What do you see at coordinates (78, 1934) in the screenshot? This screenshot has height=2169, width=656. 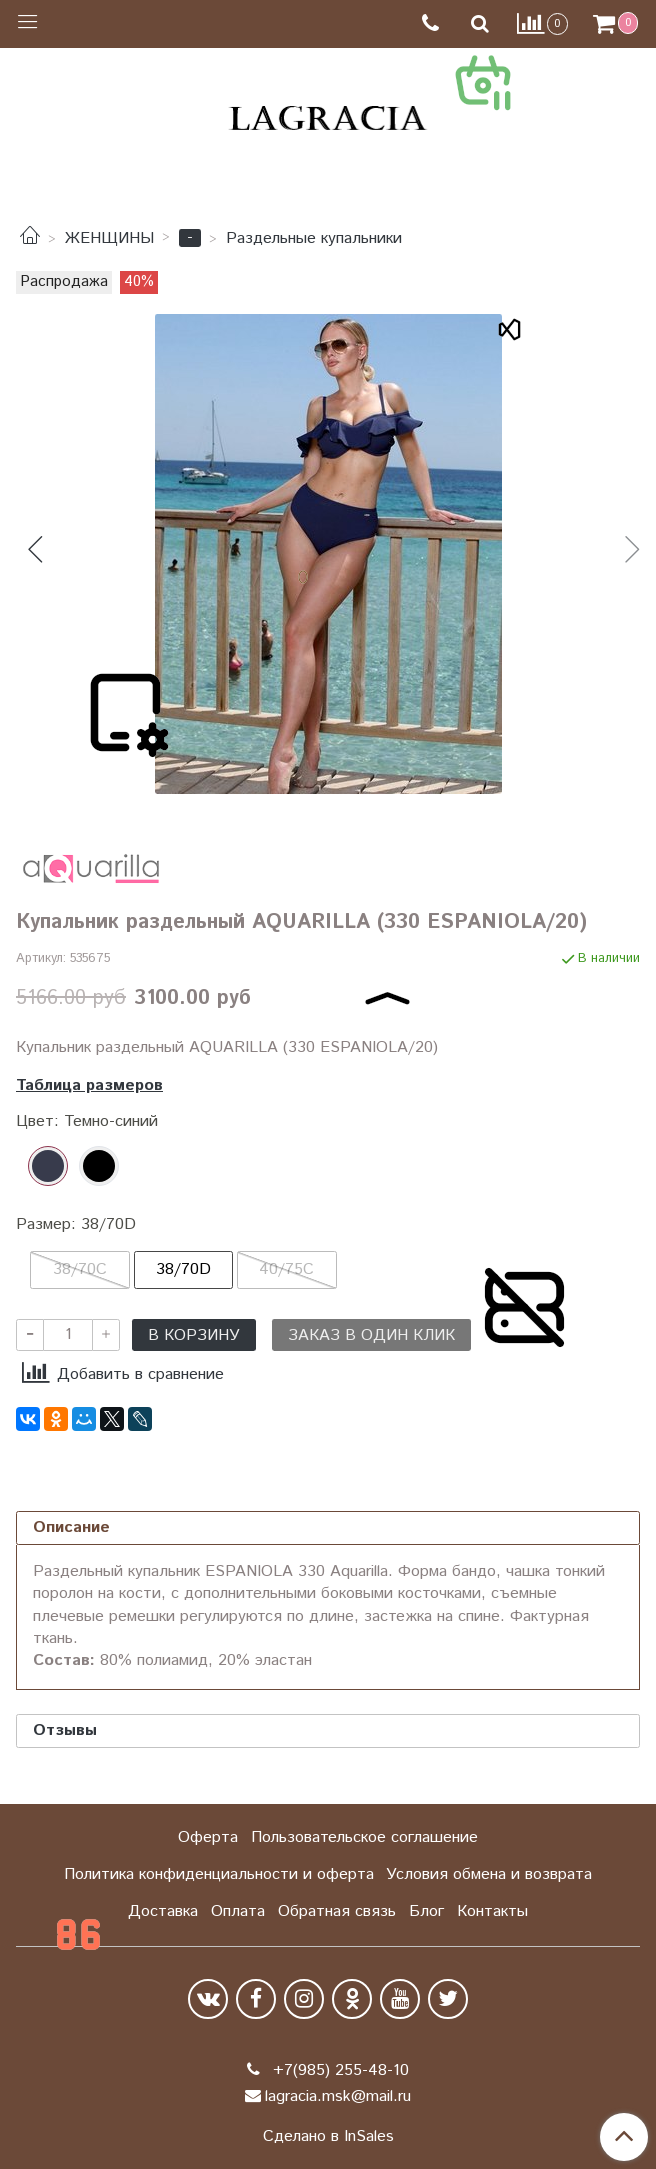 I see `displays the number 86 as a label or counter` at bounding box center [78, 1934].